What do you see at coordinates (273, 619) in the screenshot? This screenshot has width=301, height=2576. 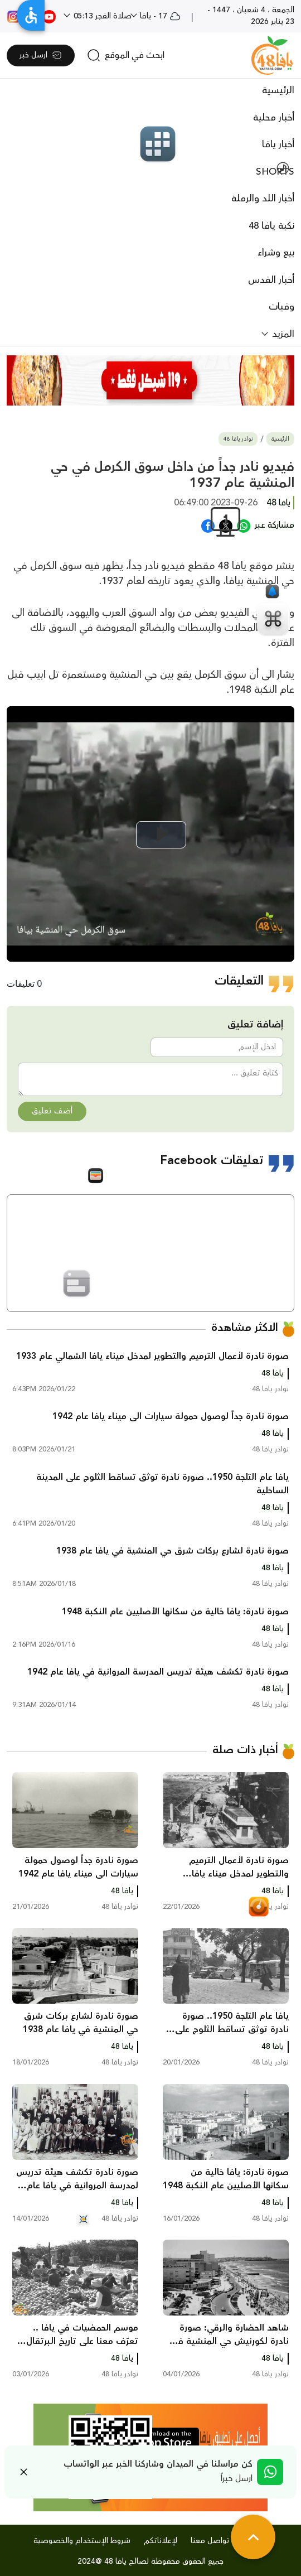 I see `open onboard on-screen keyboard app` at bounding box center [273, 619].